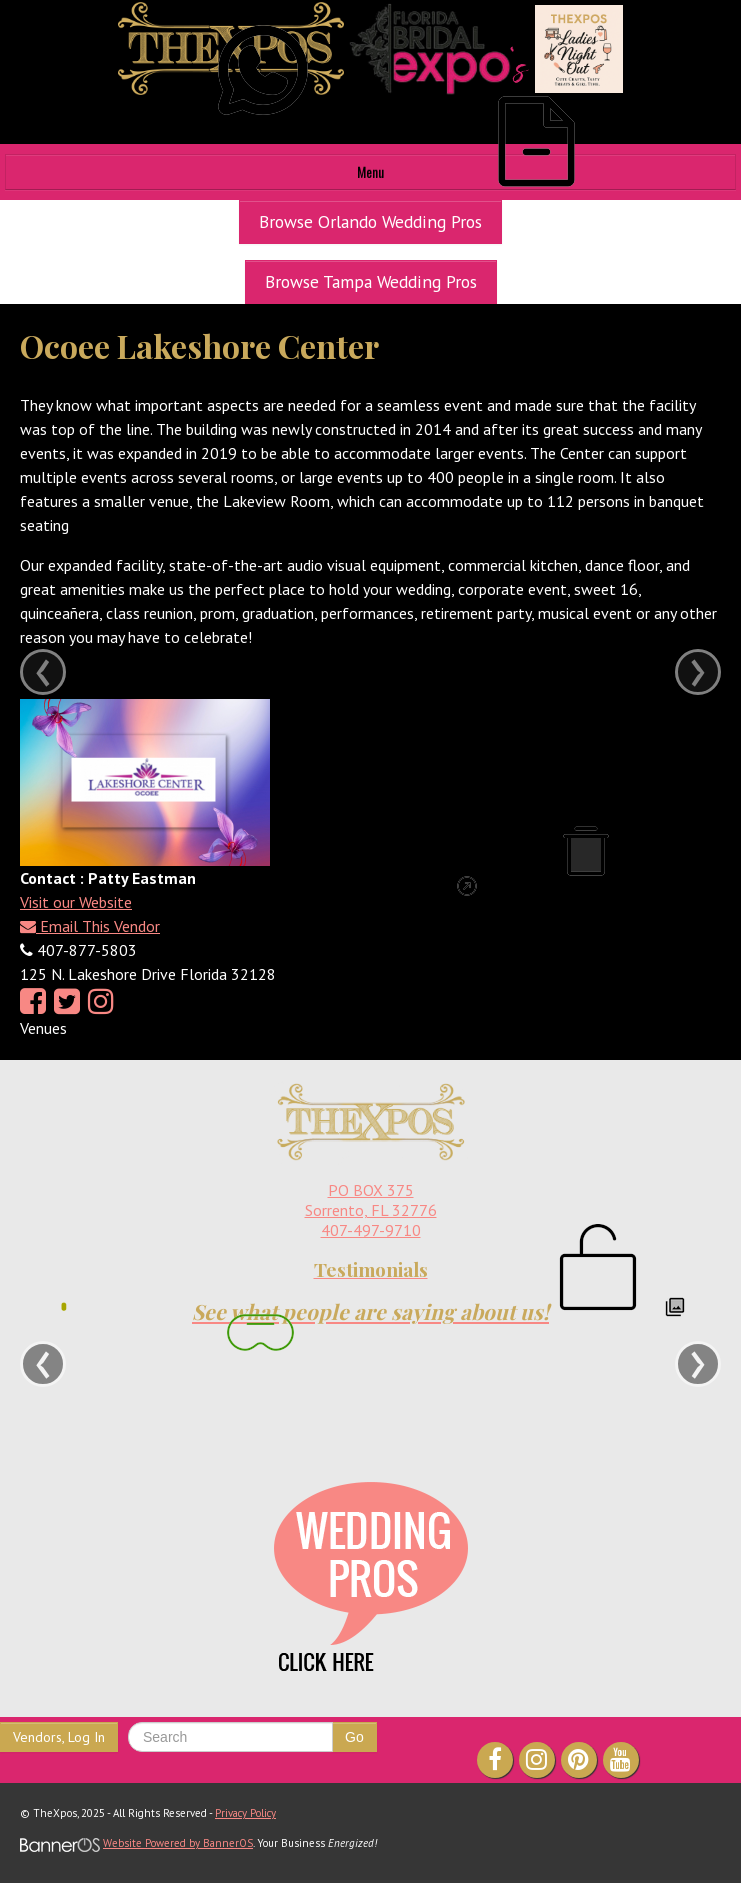 The image size is (741, 1883). Describe the element at coordinates (598, 1272) in the screenshot. I see `unlocked or unsecured state` at that location.